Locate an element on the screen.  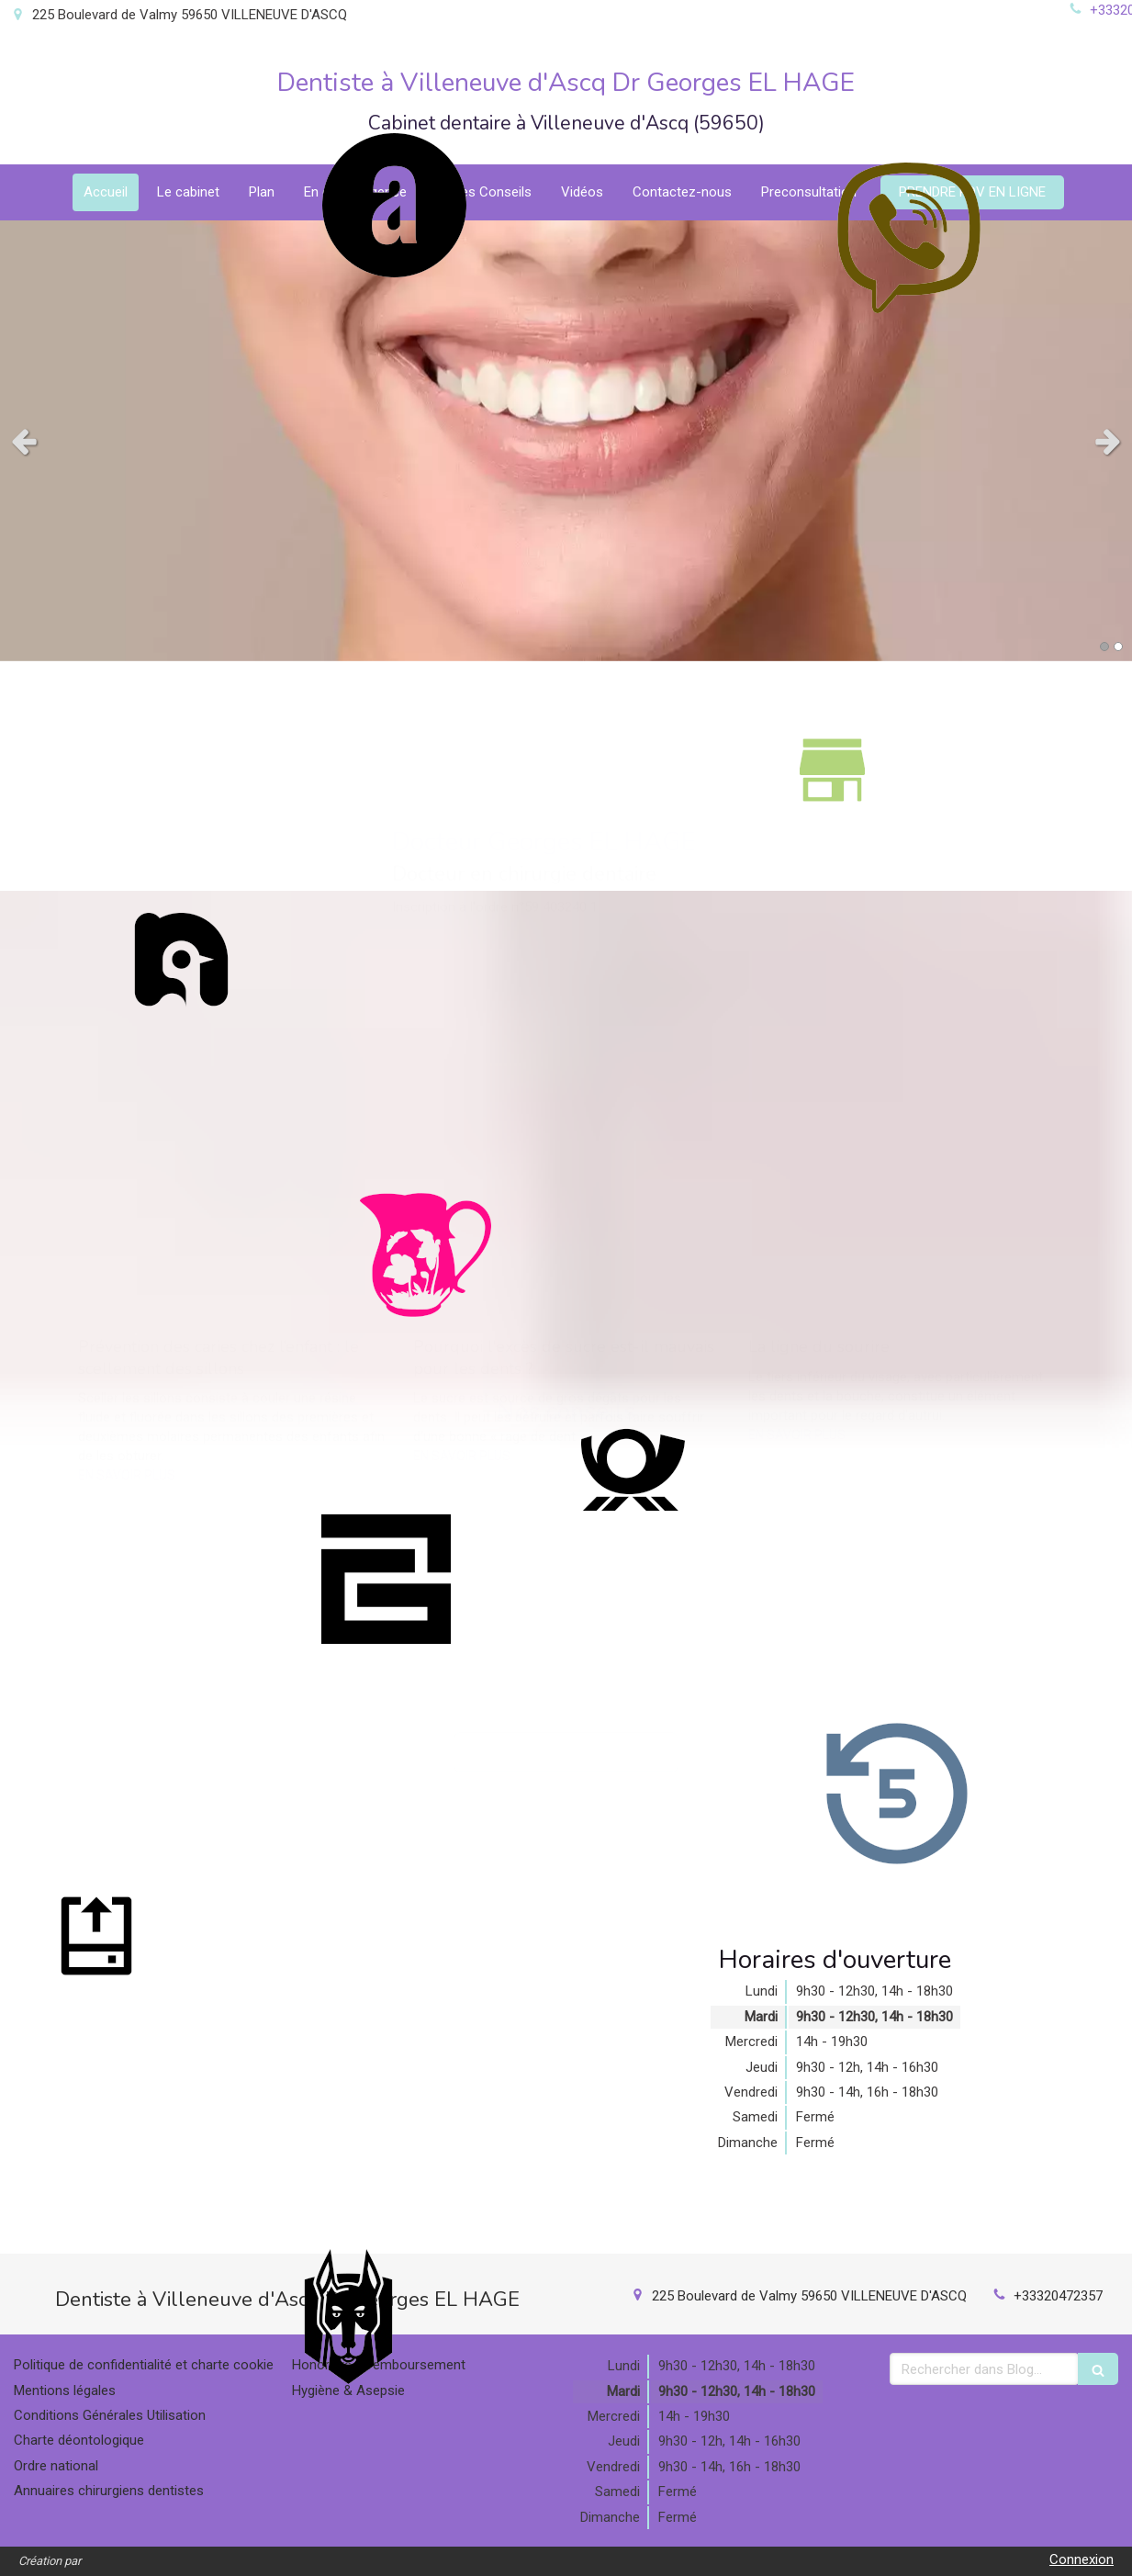
open the home assistant community store is located at coordinates (832, 770).